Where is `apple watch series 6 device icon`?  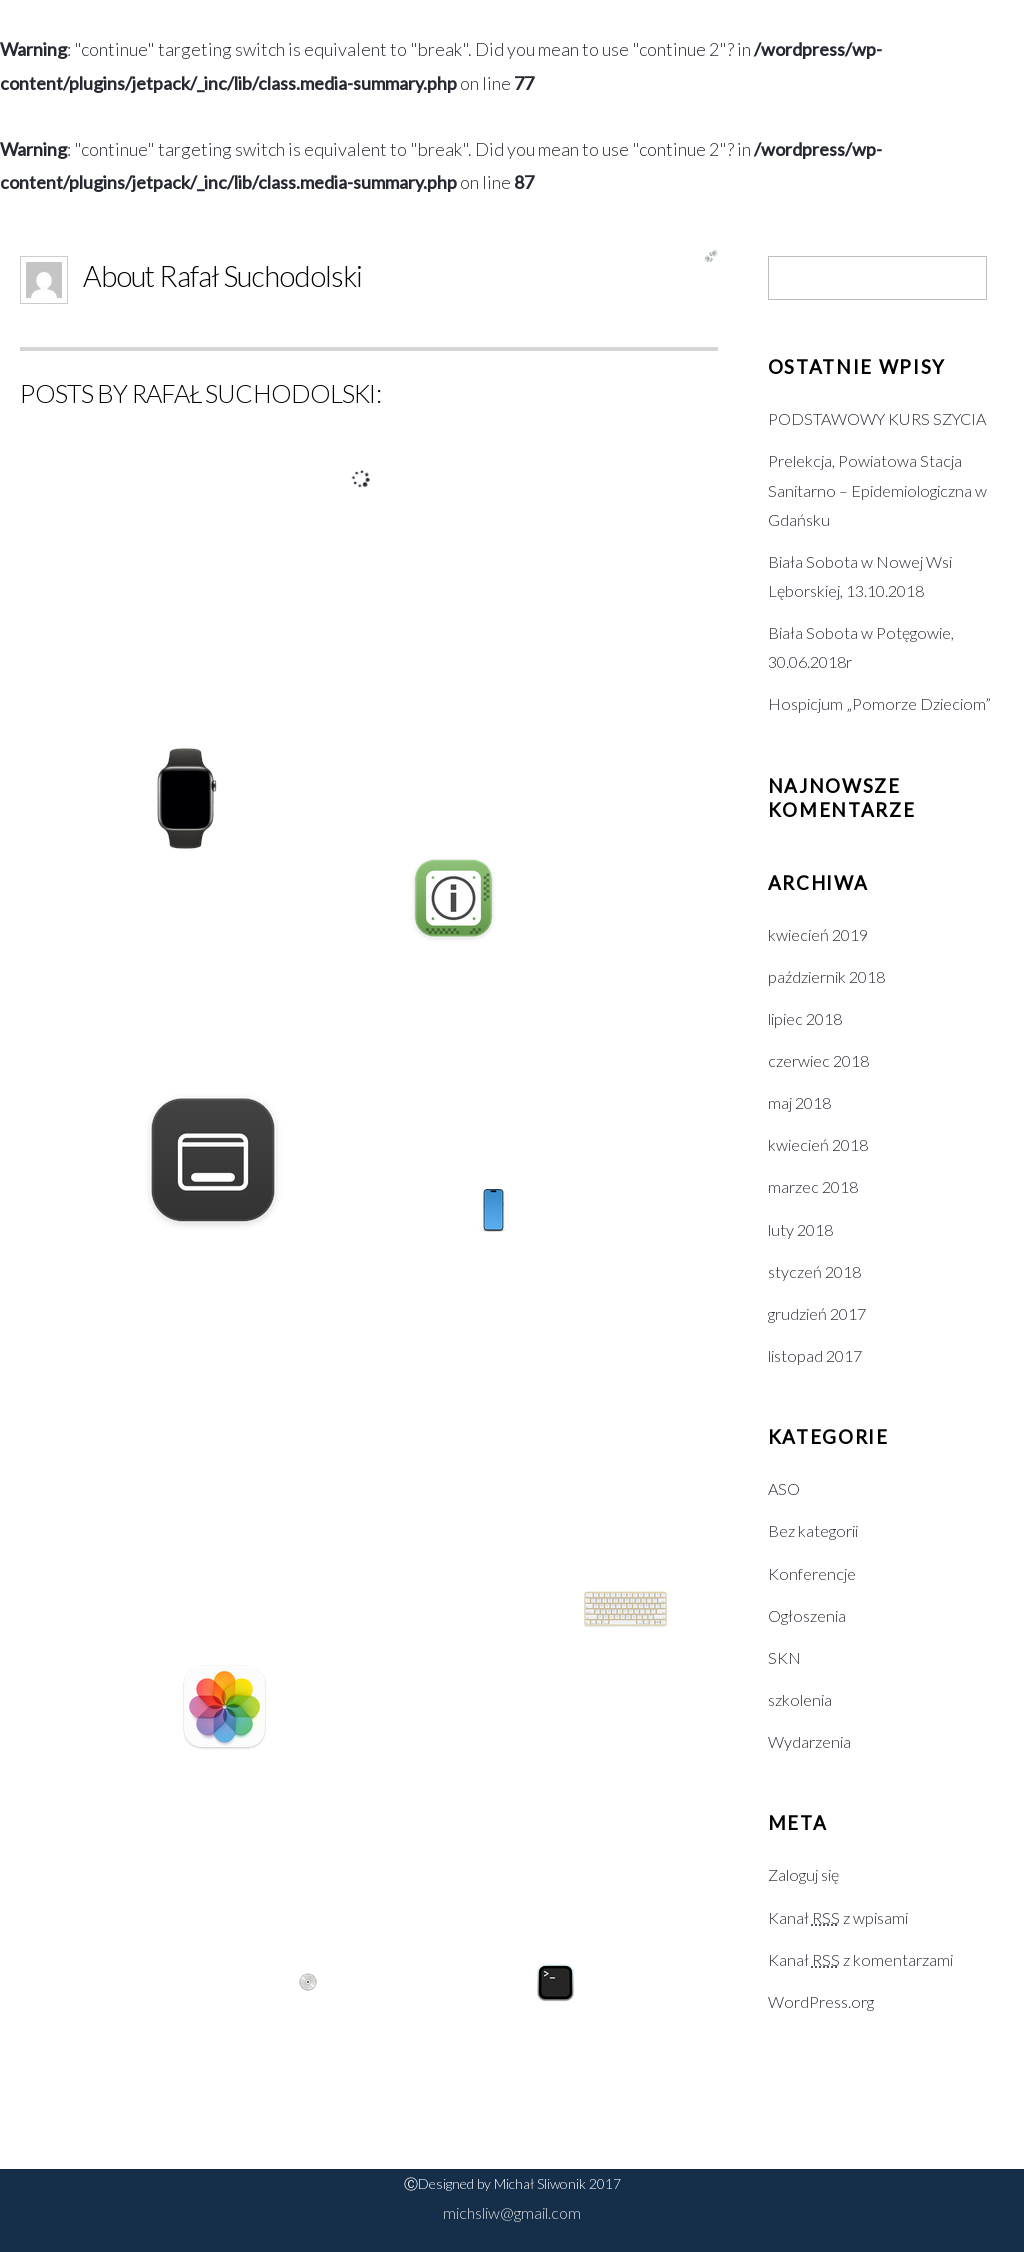
apple watch series 6 device icon is located at coordinates (185, 798).